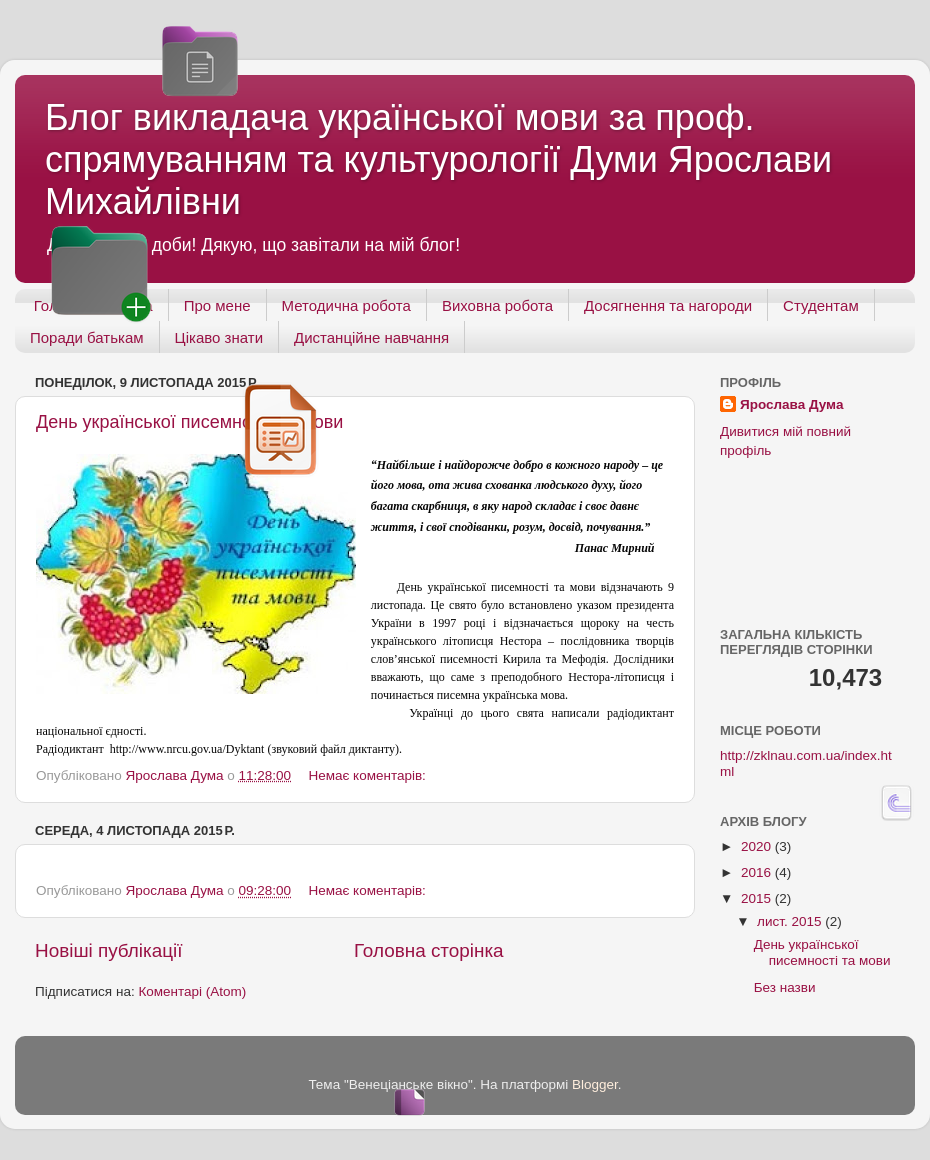 The height and width of the screenshot is (1160, 930). Describe the element at coordinates (200, 61) in the screenshot. I see `open documents folder` at that location.